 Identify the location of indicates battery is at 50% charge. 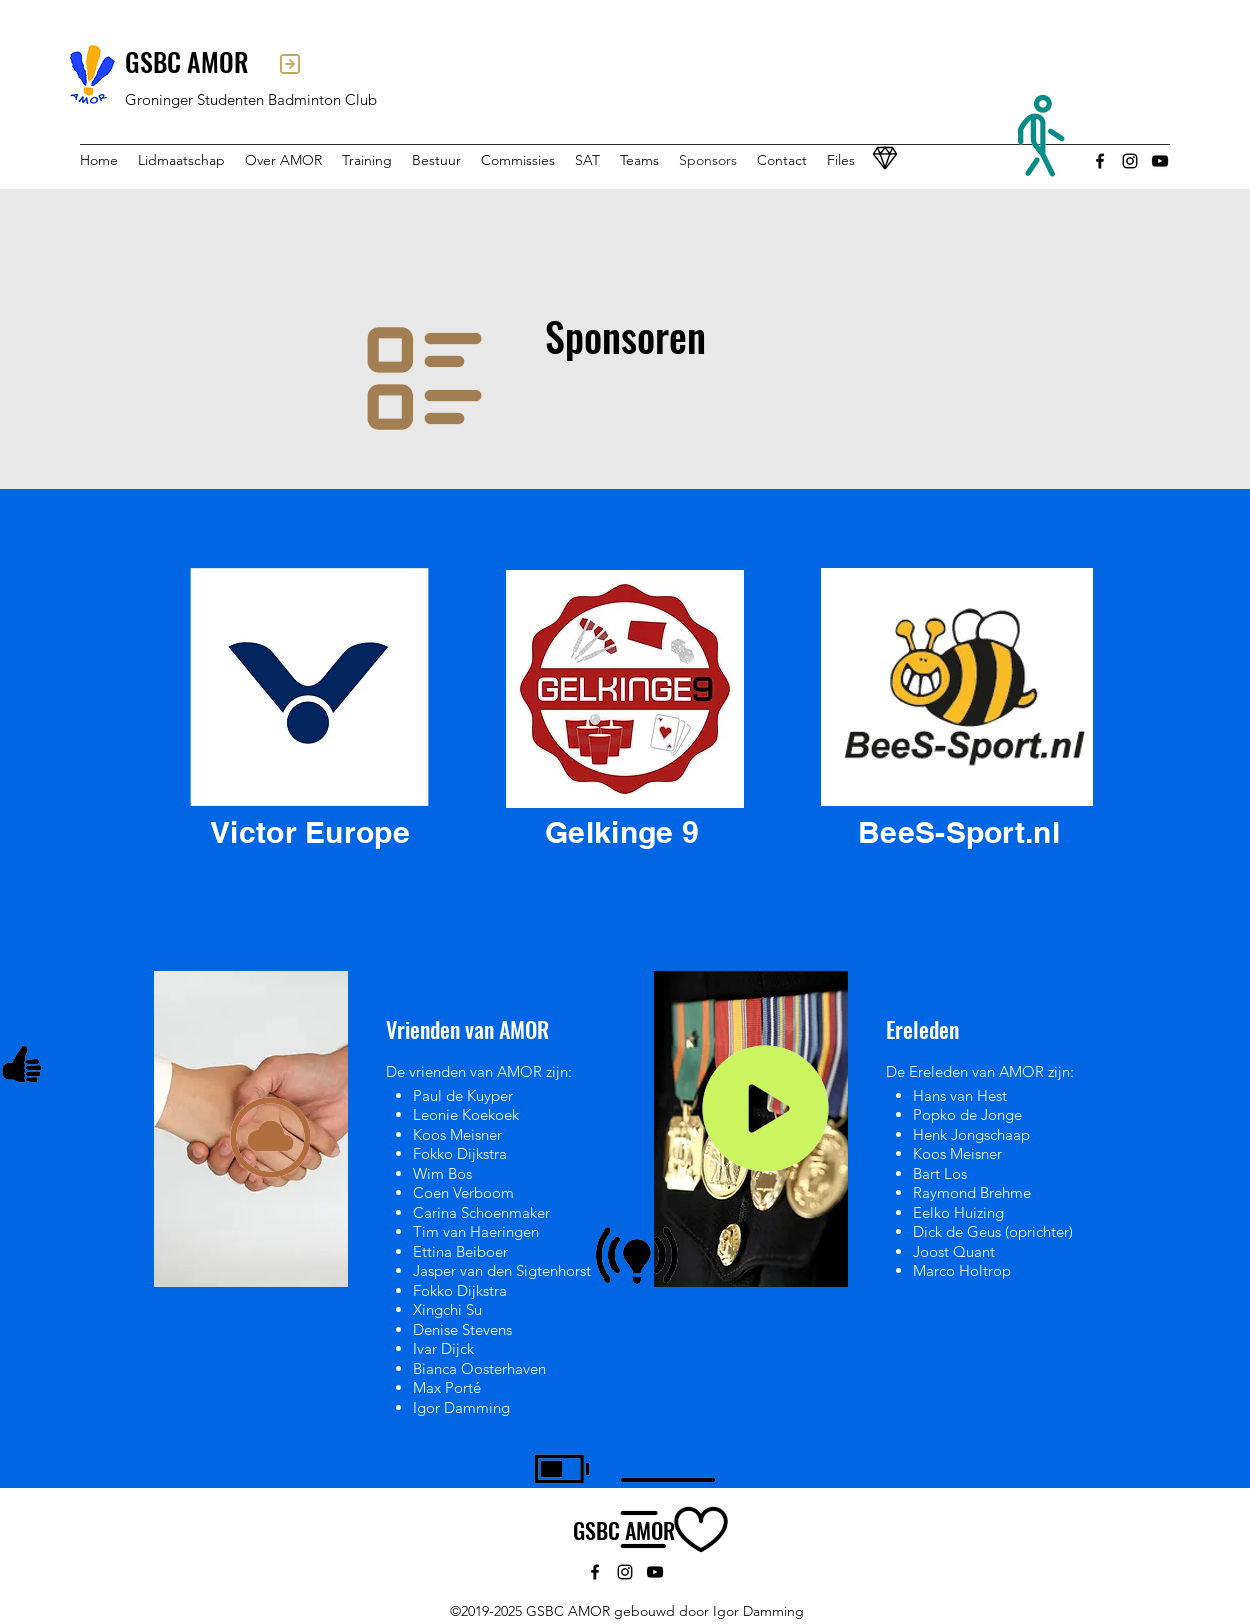
(562, 1469).